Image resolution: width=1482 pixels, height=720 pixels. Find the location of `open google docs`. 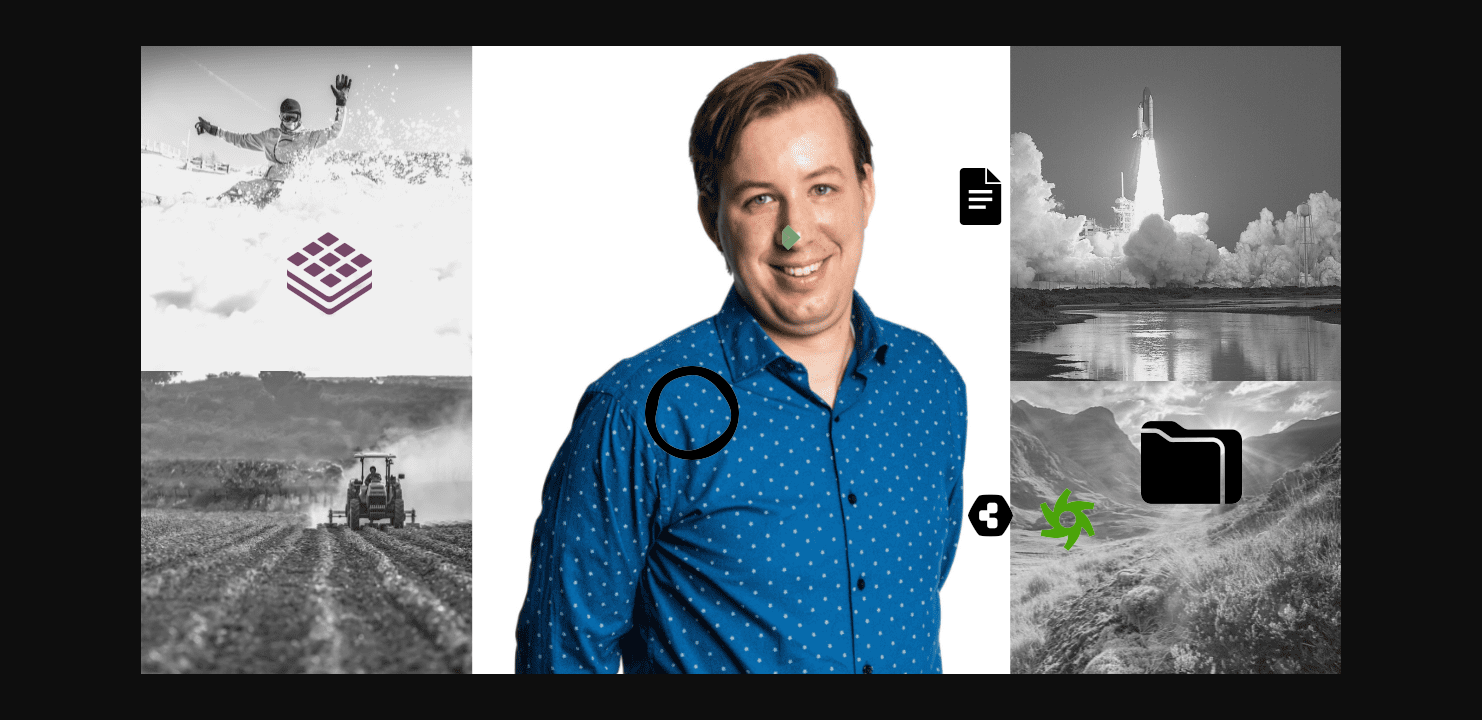

open google docs is located at coordinates (980, 196).